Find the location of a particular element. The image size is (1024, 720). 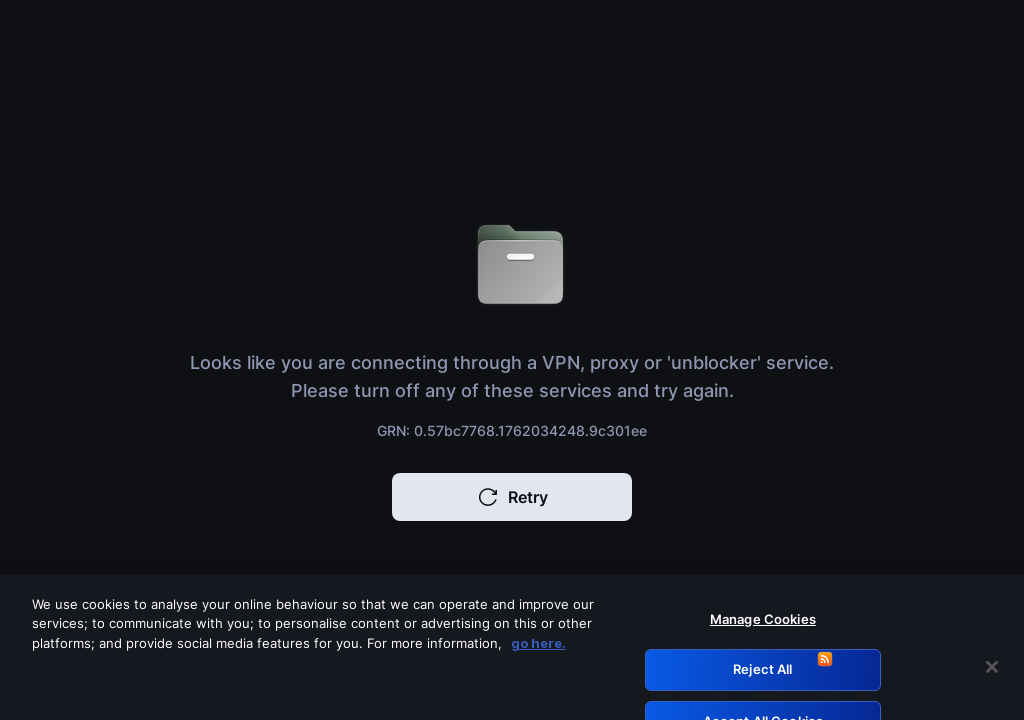

open the files application is located at coordinates (520, 264).